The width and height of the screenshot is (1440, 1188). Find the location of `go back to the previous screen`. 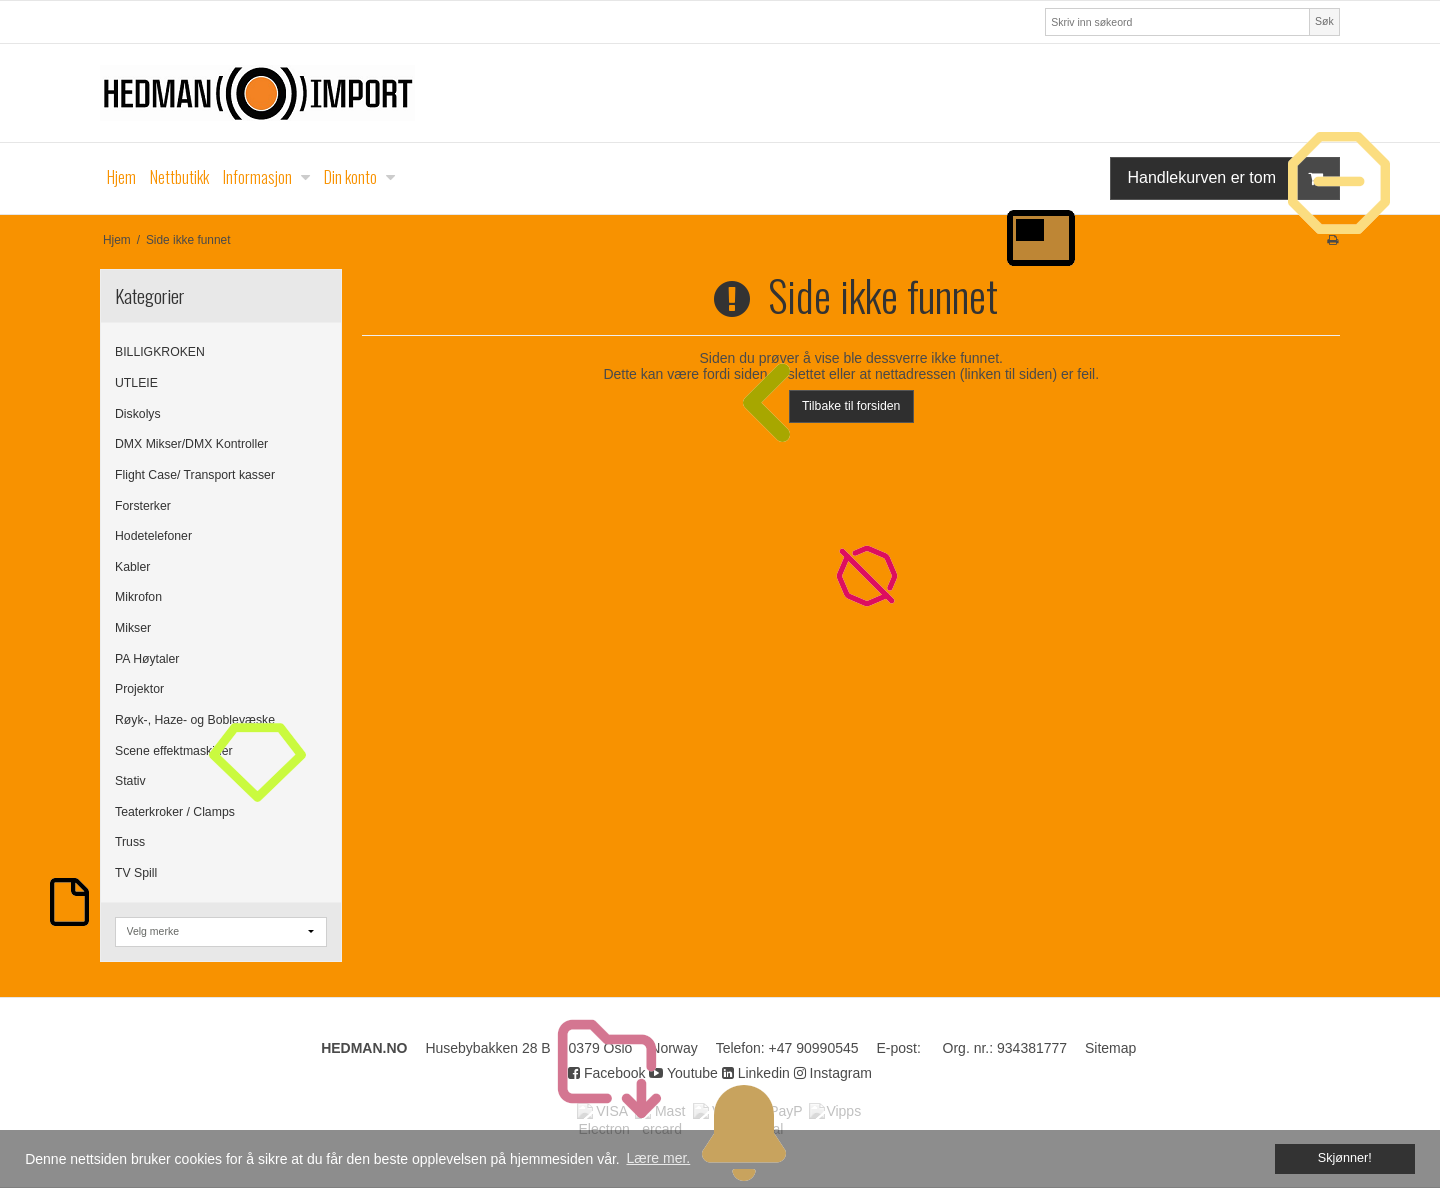

go back to the previous screen is located at coordinates (766, 402).